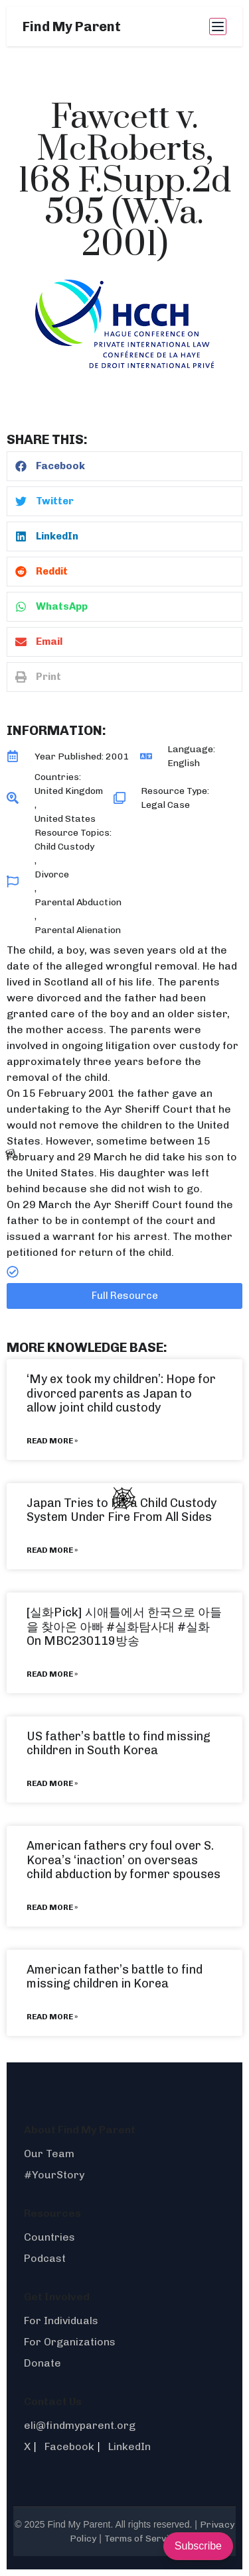 This screenshot has height=2576, width=249. I want to click on indicates a spider or web-related game element, so click(124, 1498).